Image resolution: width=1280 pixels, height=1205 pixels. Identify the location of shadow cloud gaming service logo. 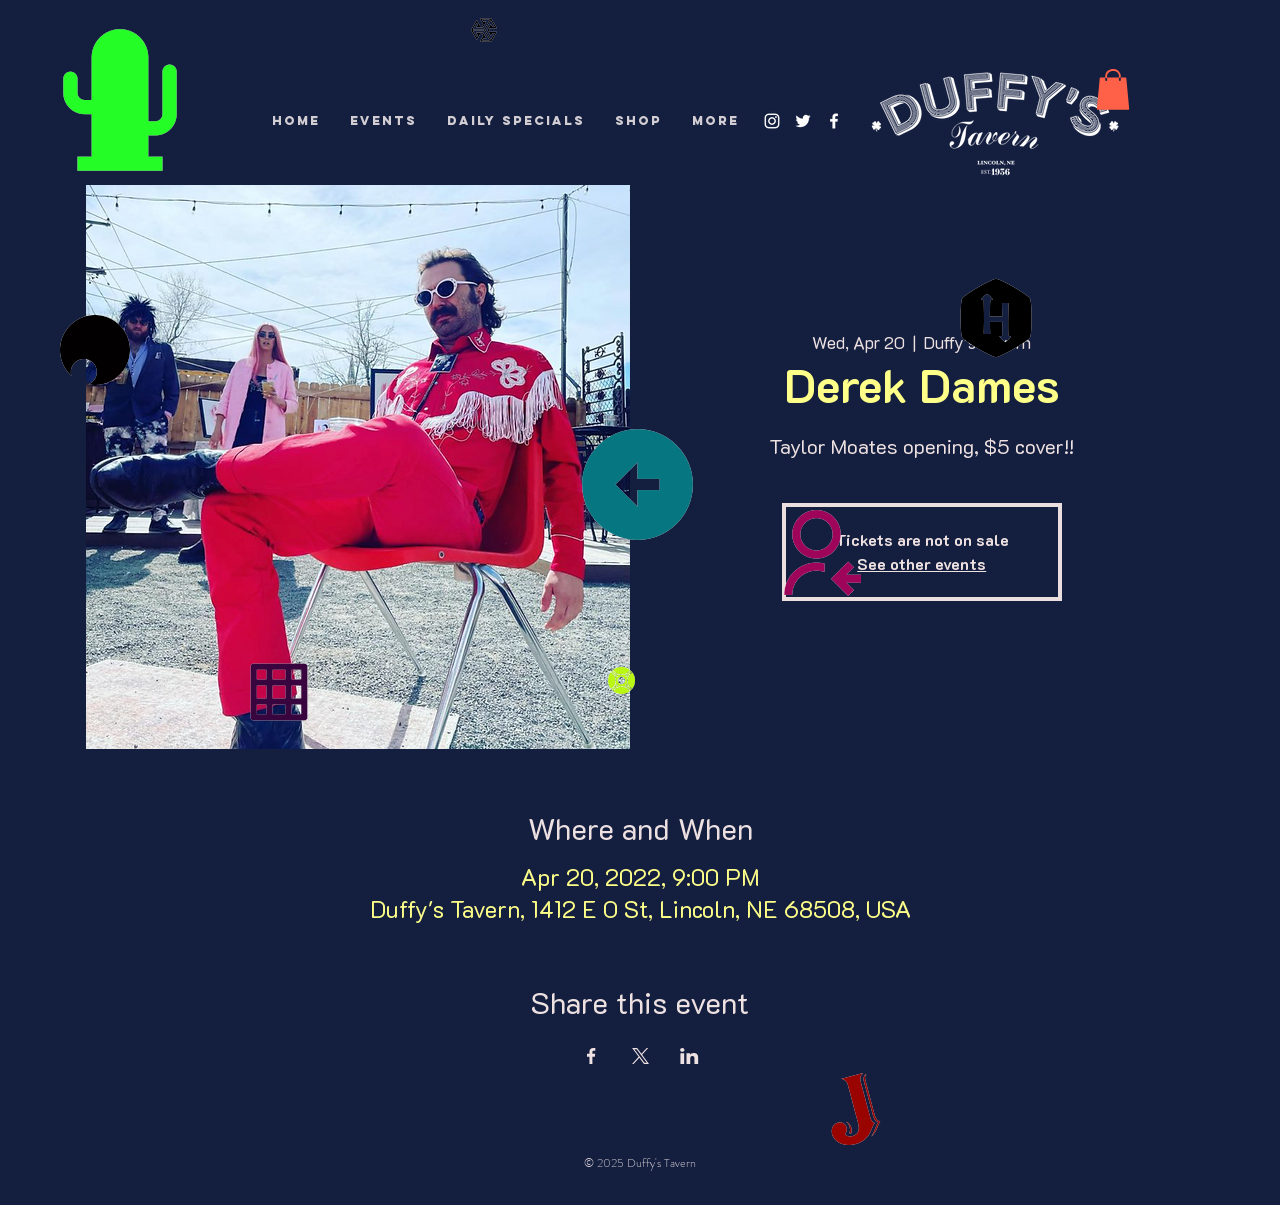
(95, 350).